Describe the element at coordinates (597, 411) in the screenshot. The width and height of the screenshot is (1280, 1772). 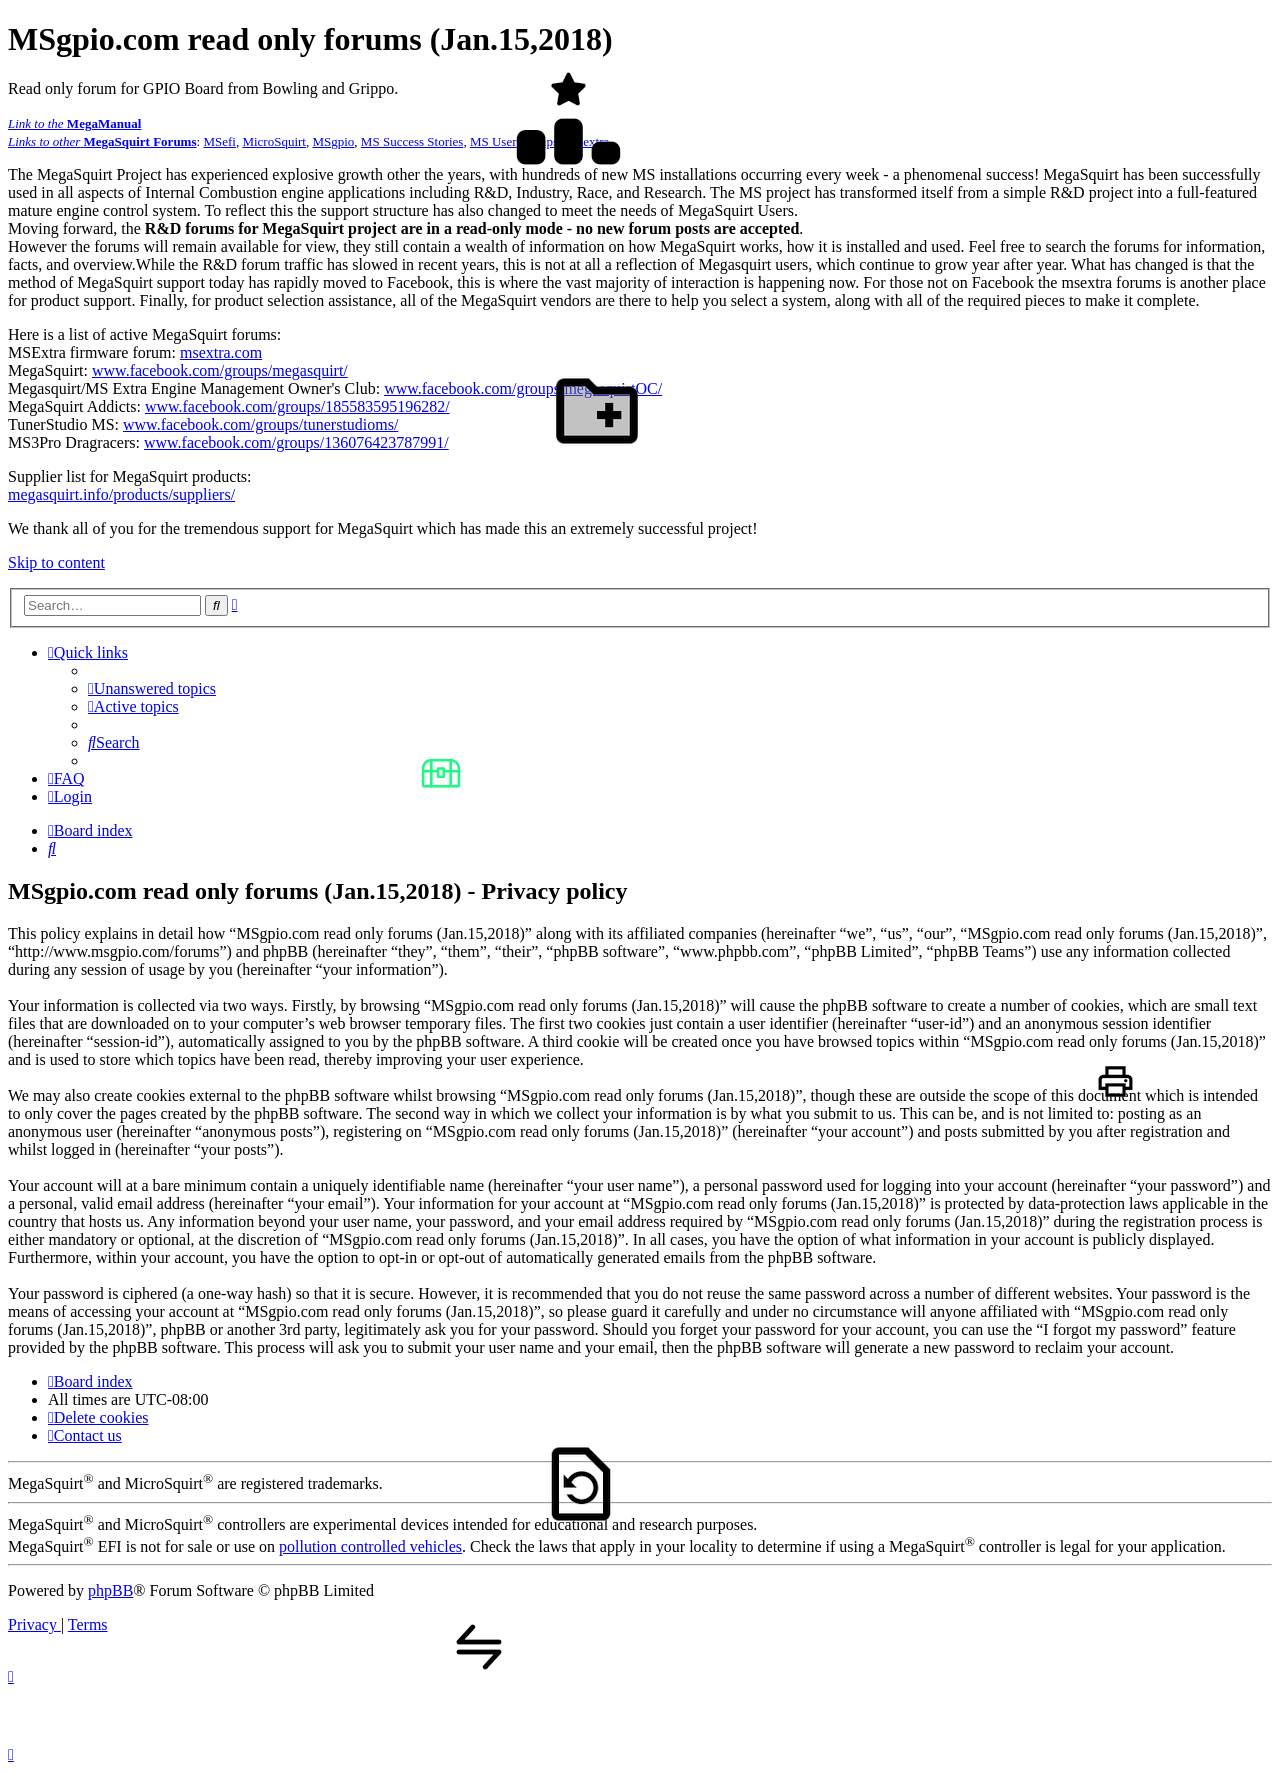
I see `create a new folder` at that location.